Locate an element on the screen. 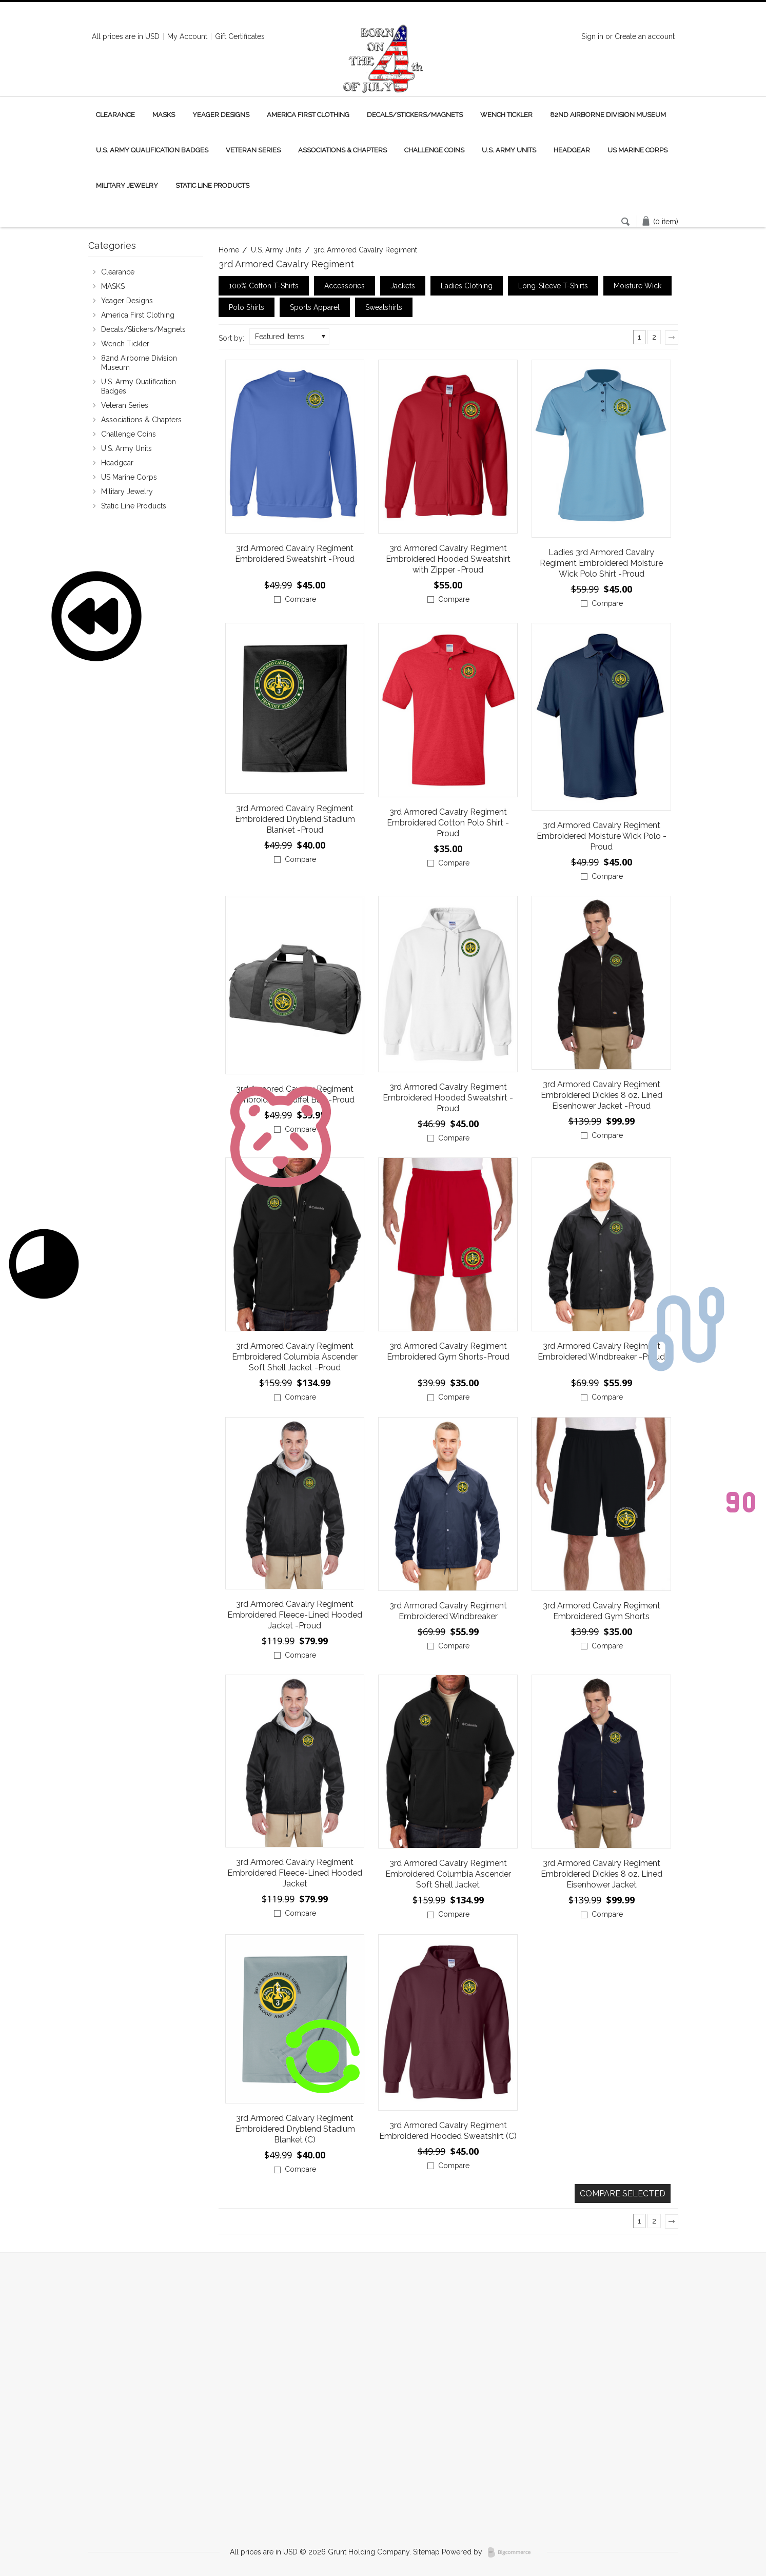 The height and width of the screenshot is (2576, 766). indicates 70% progress or completion is located at coordinates (44, 1264).